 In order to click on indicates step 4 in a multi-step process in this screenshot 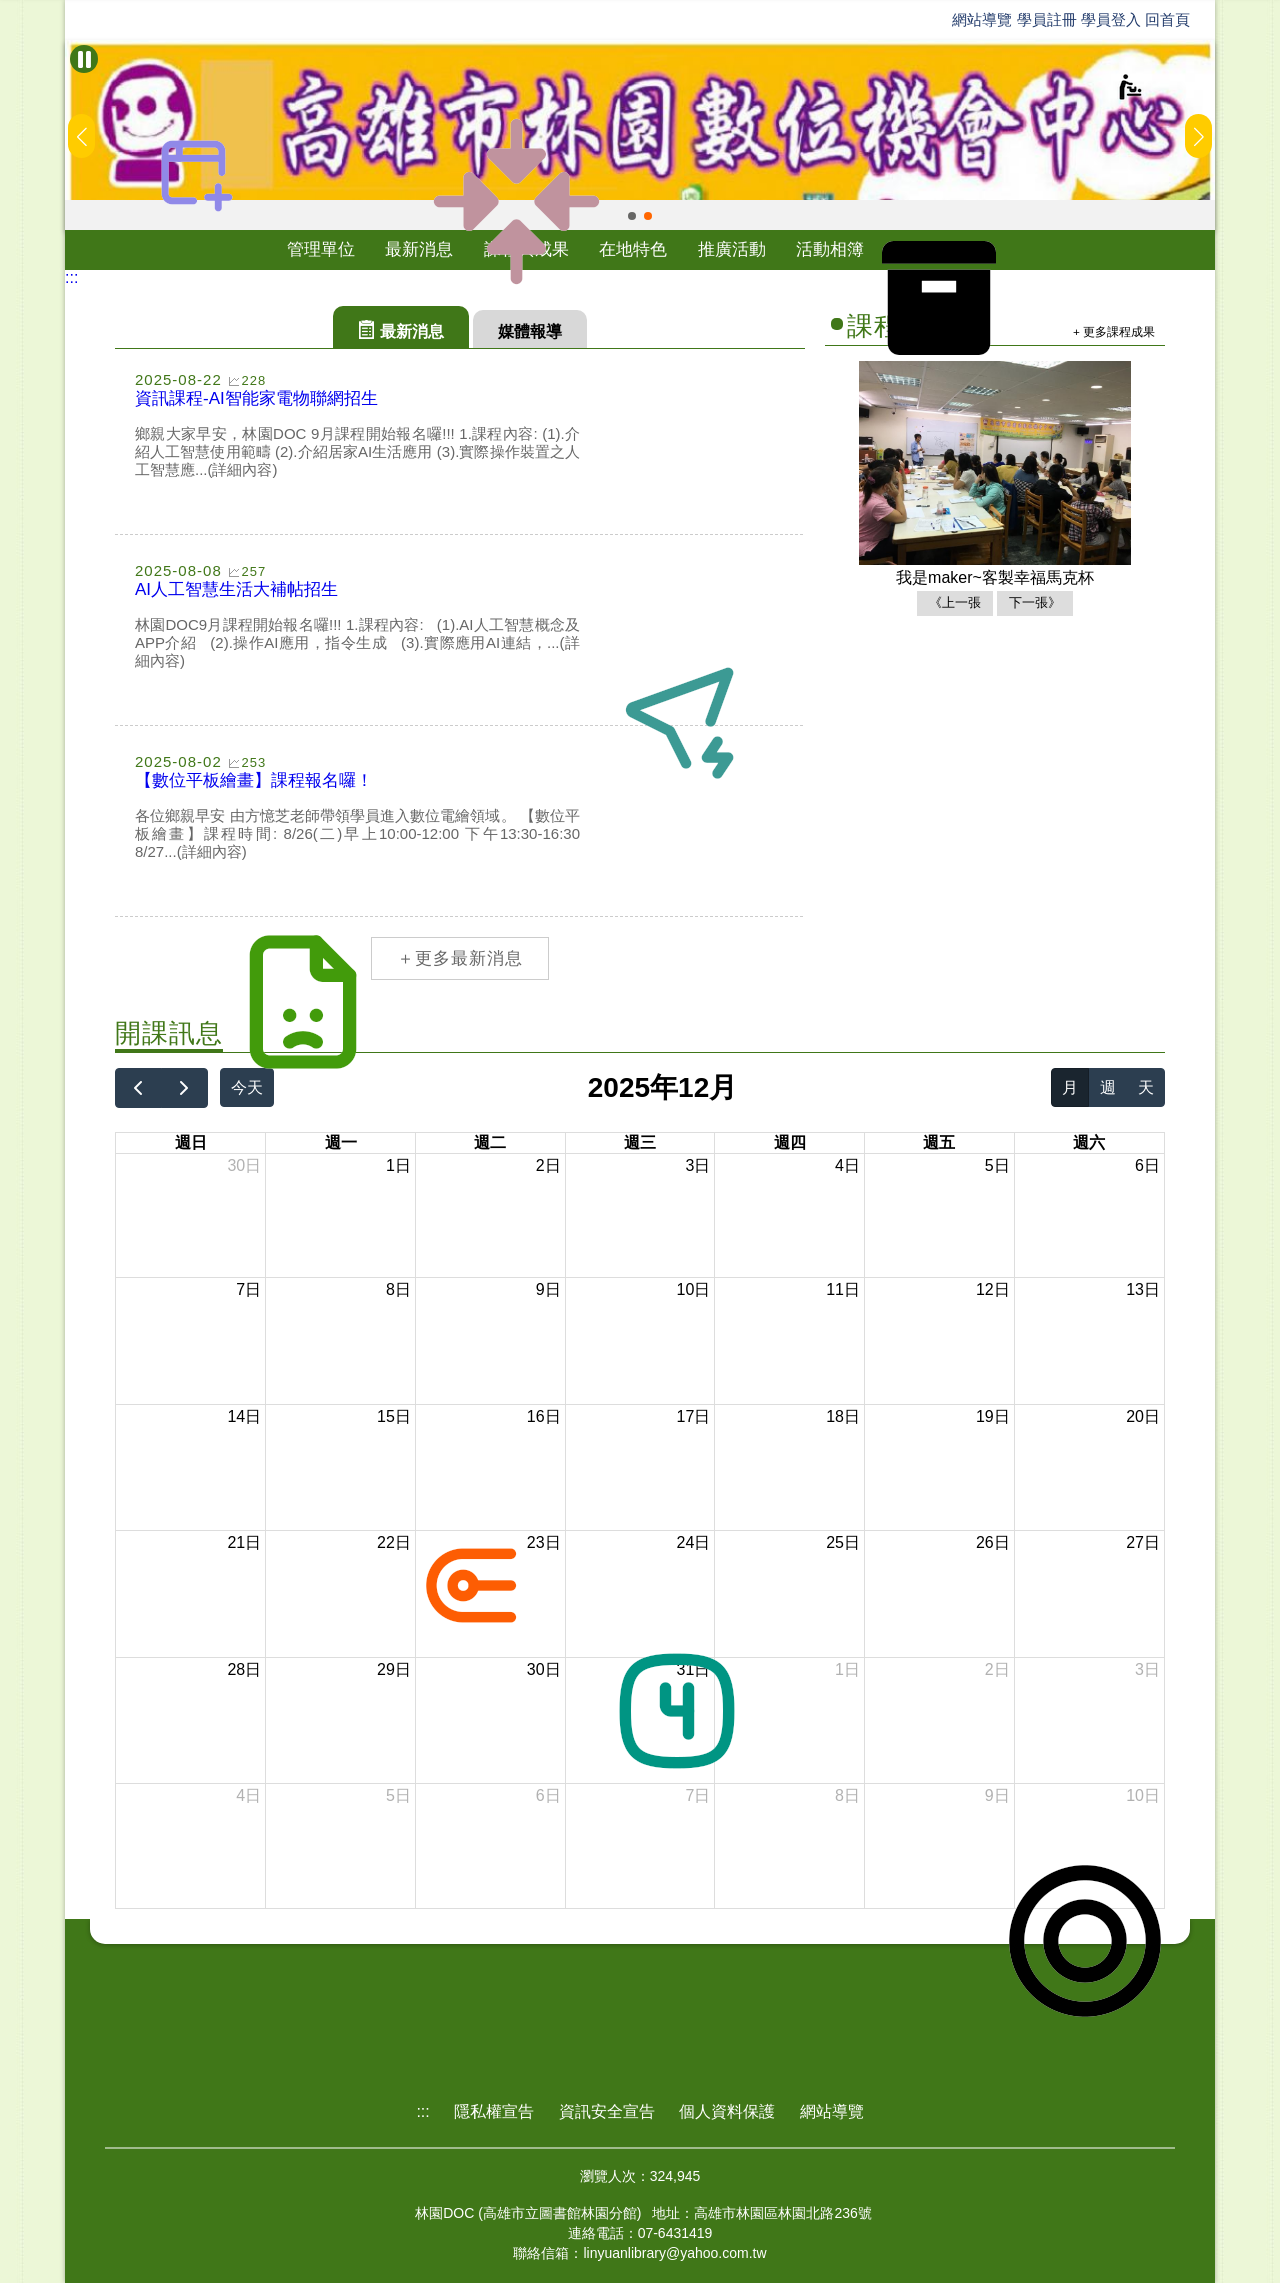, I will do `click(677, 1711)`.